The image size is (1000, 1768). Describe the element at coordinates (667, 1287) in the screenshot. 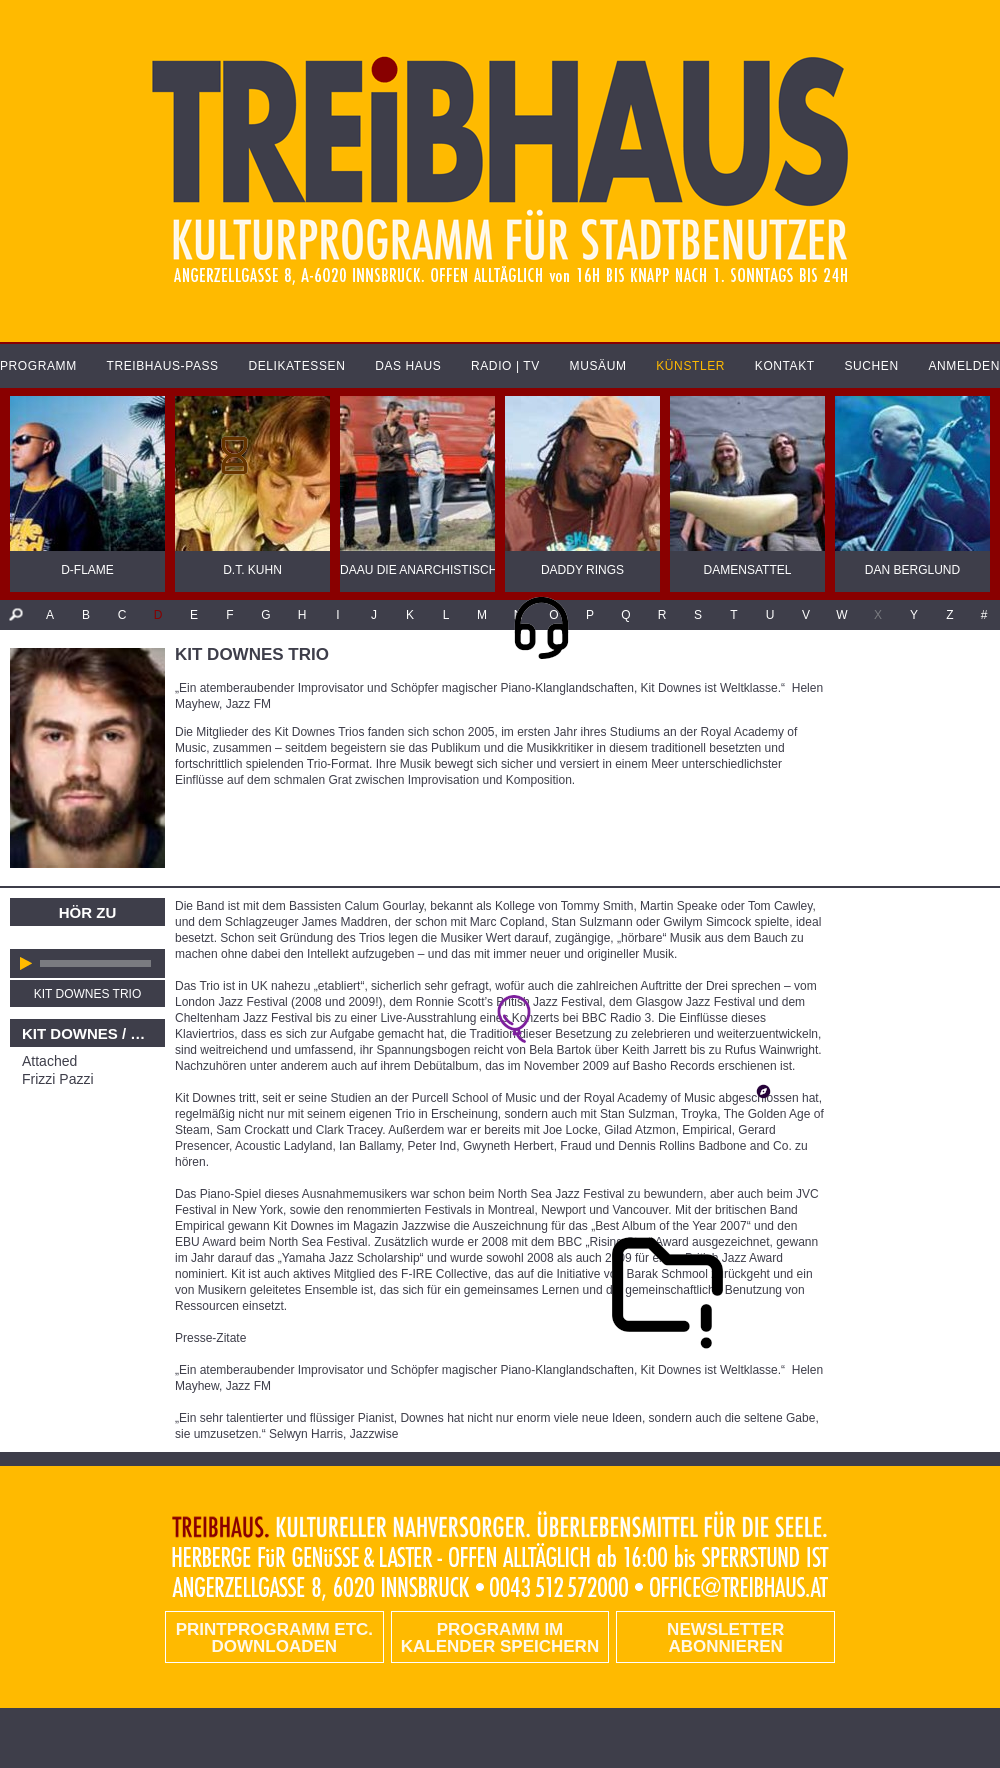

I see `folder contains items requiring attention` at that location.